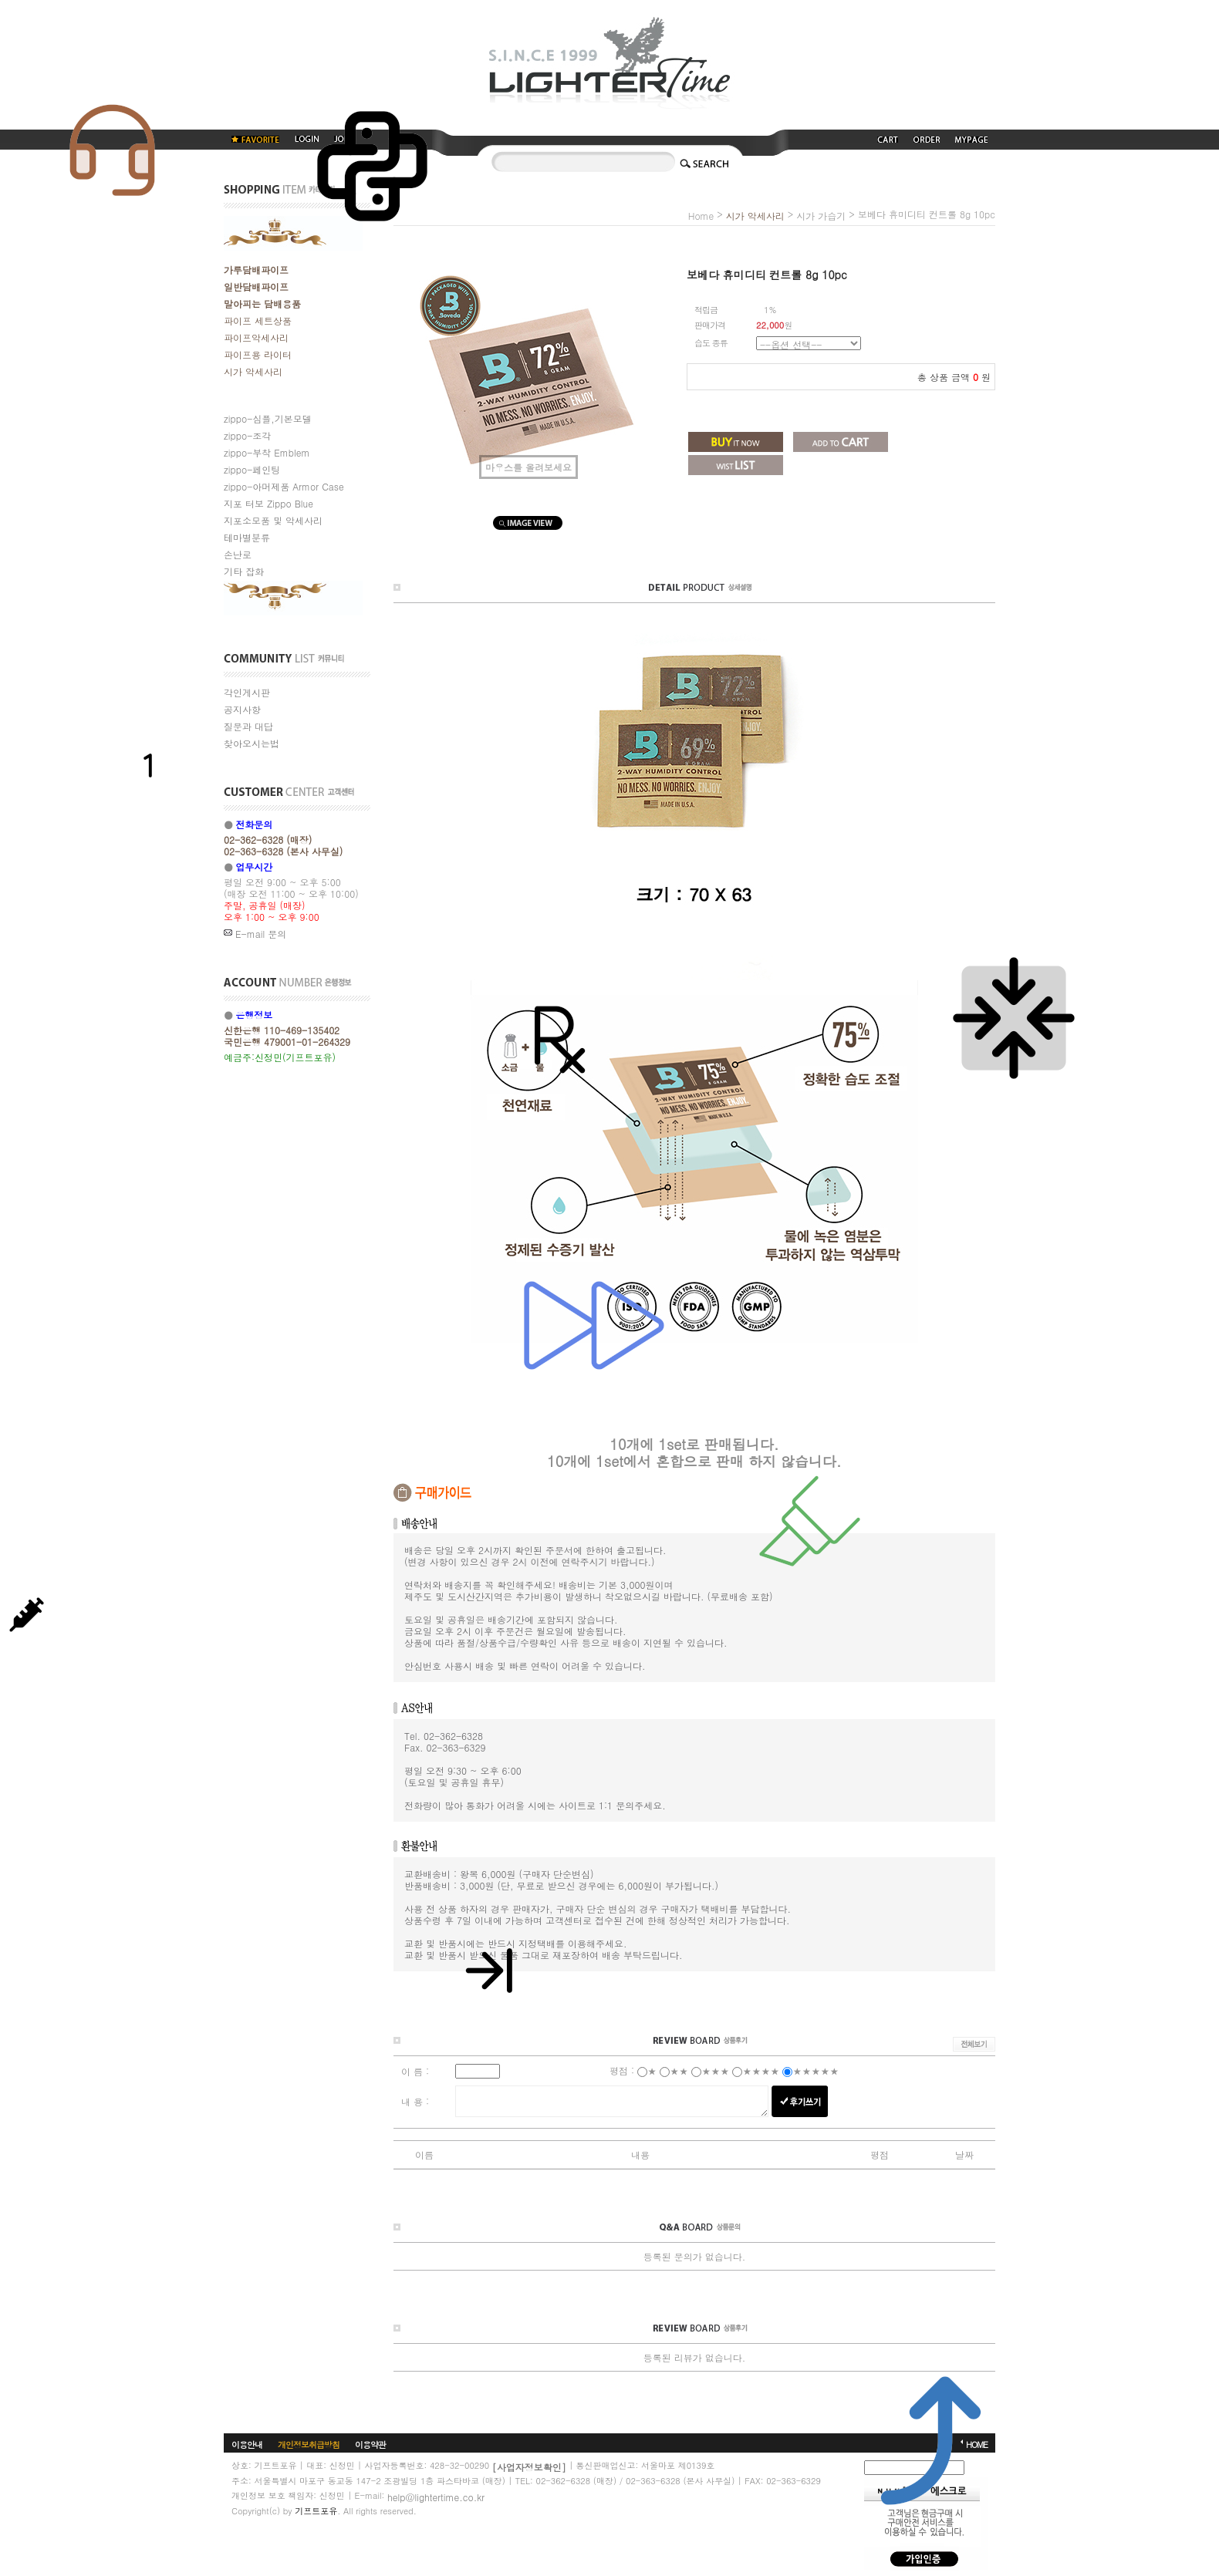 The width and height of the screenshot is (1219, 2576). Describe the element at coordinates (806, 1526) in the screenshot. I see `highlight or mark selected text` at that location.